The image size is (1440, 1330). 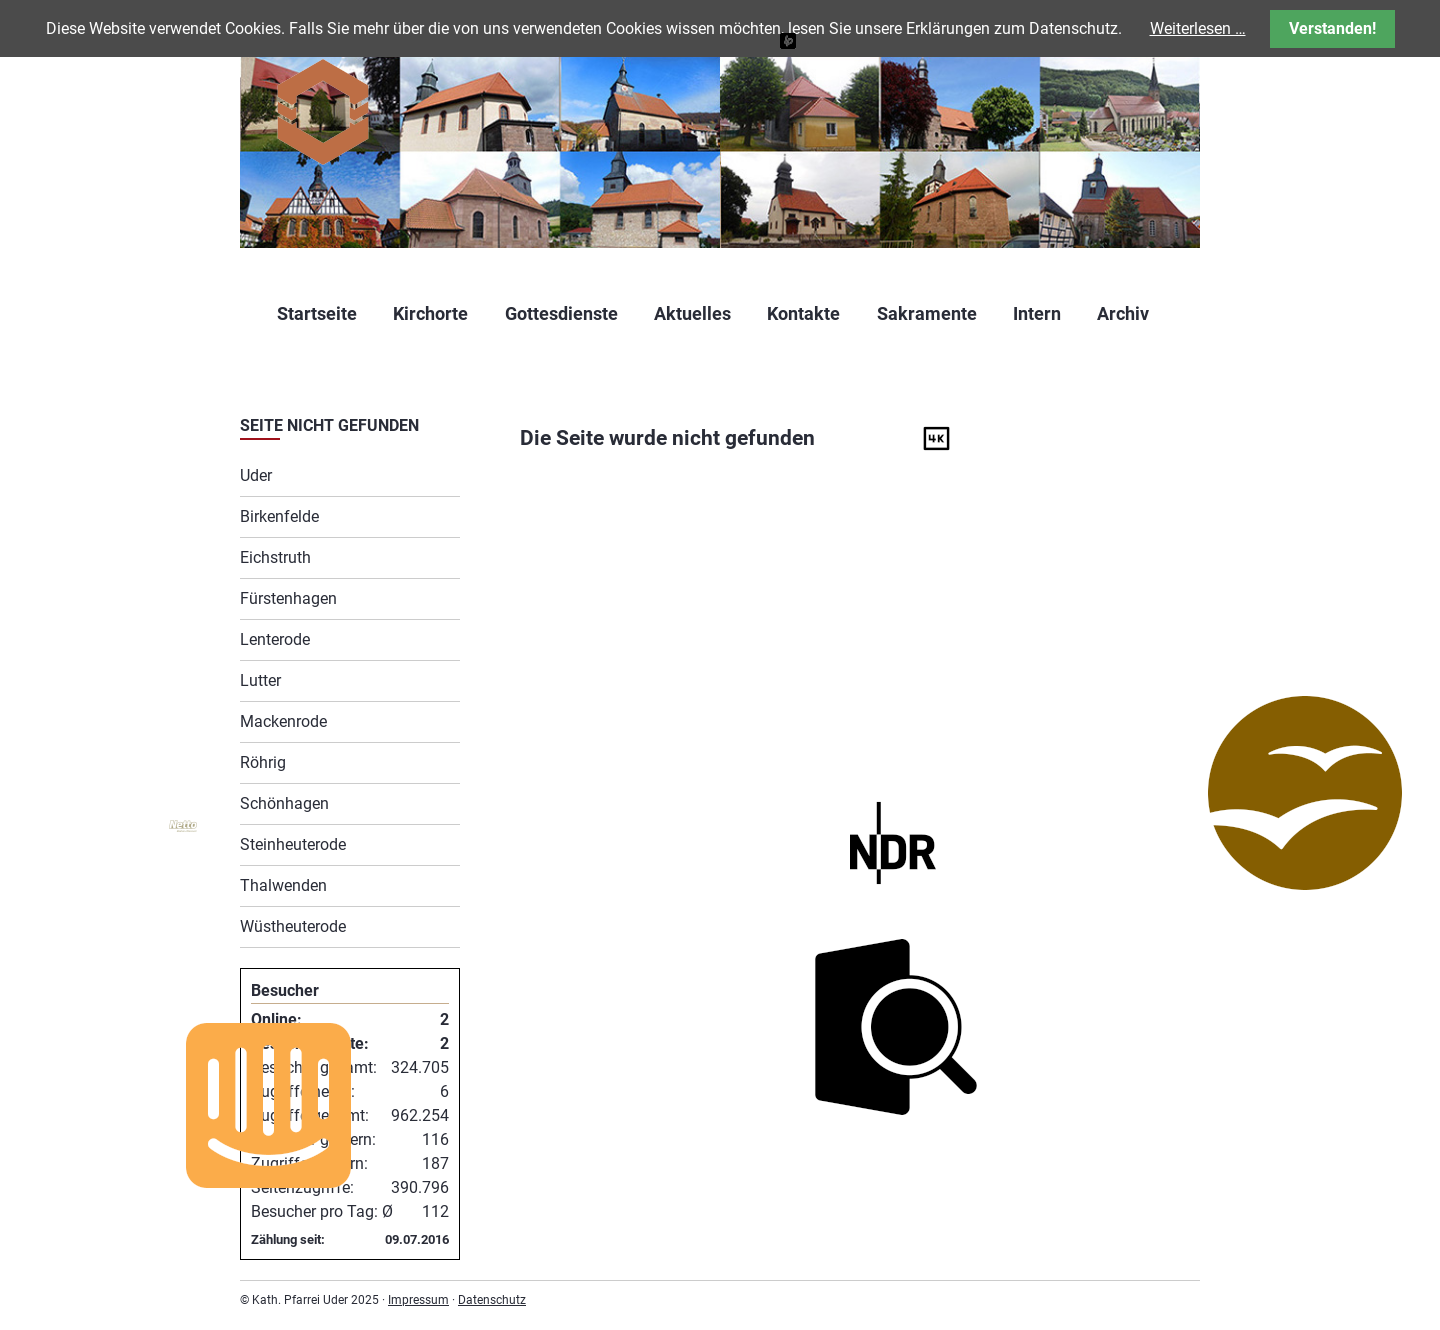 What do you see at coordinates (323, 112) in the screenshot?
I see `navigate to fugacloud services` at bounding box center [323, 112].